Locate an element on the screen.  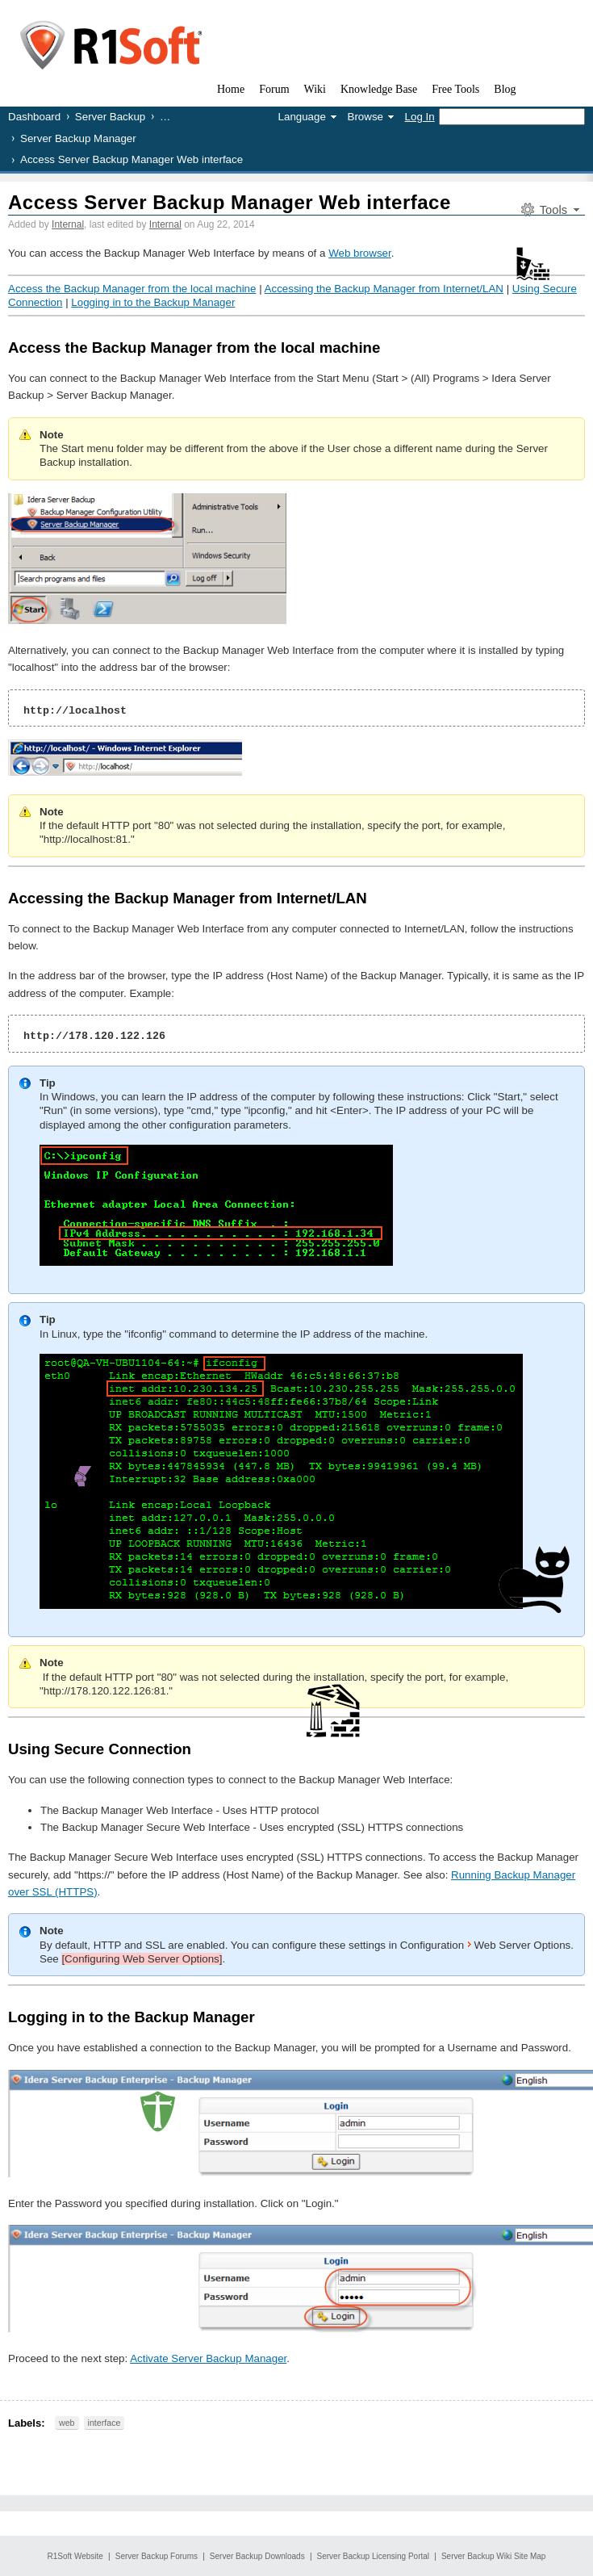
select elbow pad equipment for your character is located at coordinates (81, 1476).